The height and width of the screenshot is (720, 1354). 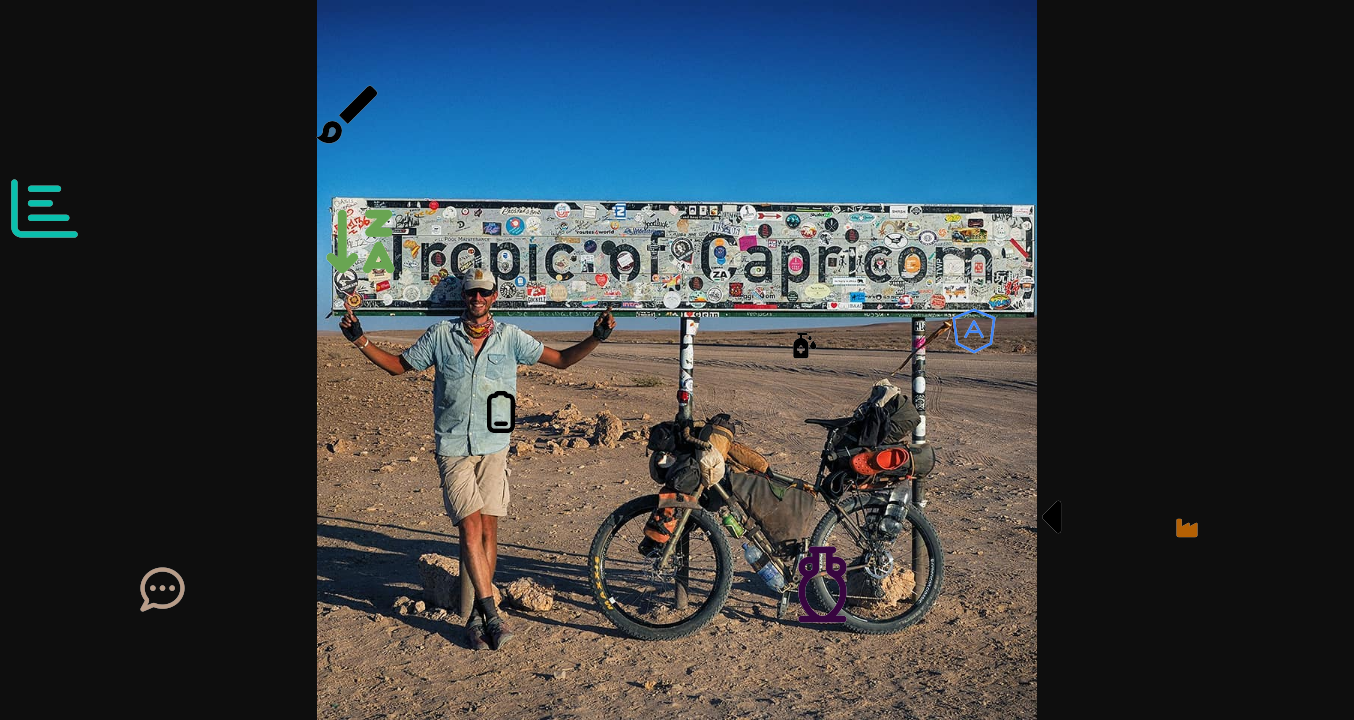 What do you see at coordinates (822, 584) in the screenshot?
I see `browse historical or ancient artifacts` at bounding box center [822, 584].